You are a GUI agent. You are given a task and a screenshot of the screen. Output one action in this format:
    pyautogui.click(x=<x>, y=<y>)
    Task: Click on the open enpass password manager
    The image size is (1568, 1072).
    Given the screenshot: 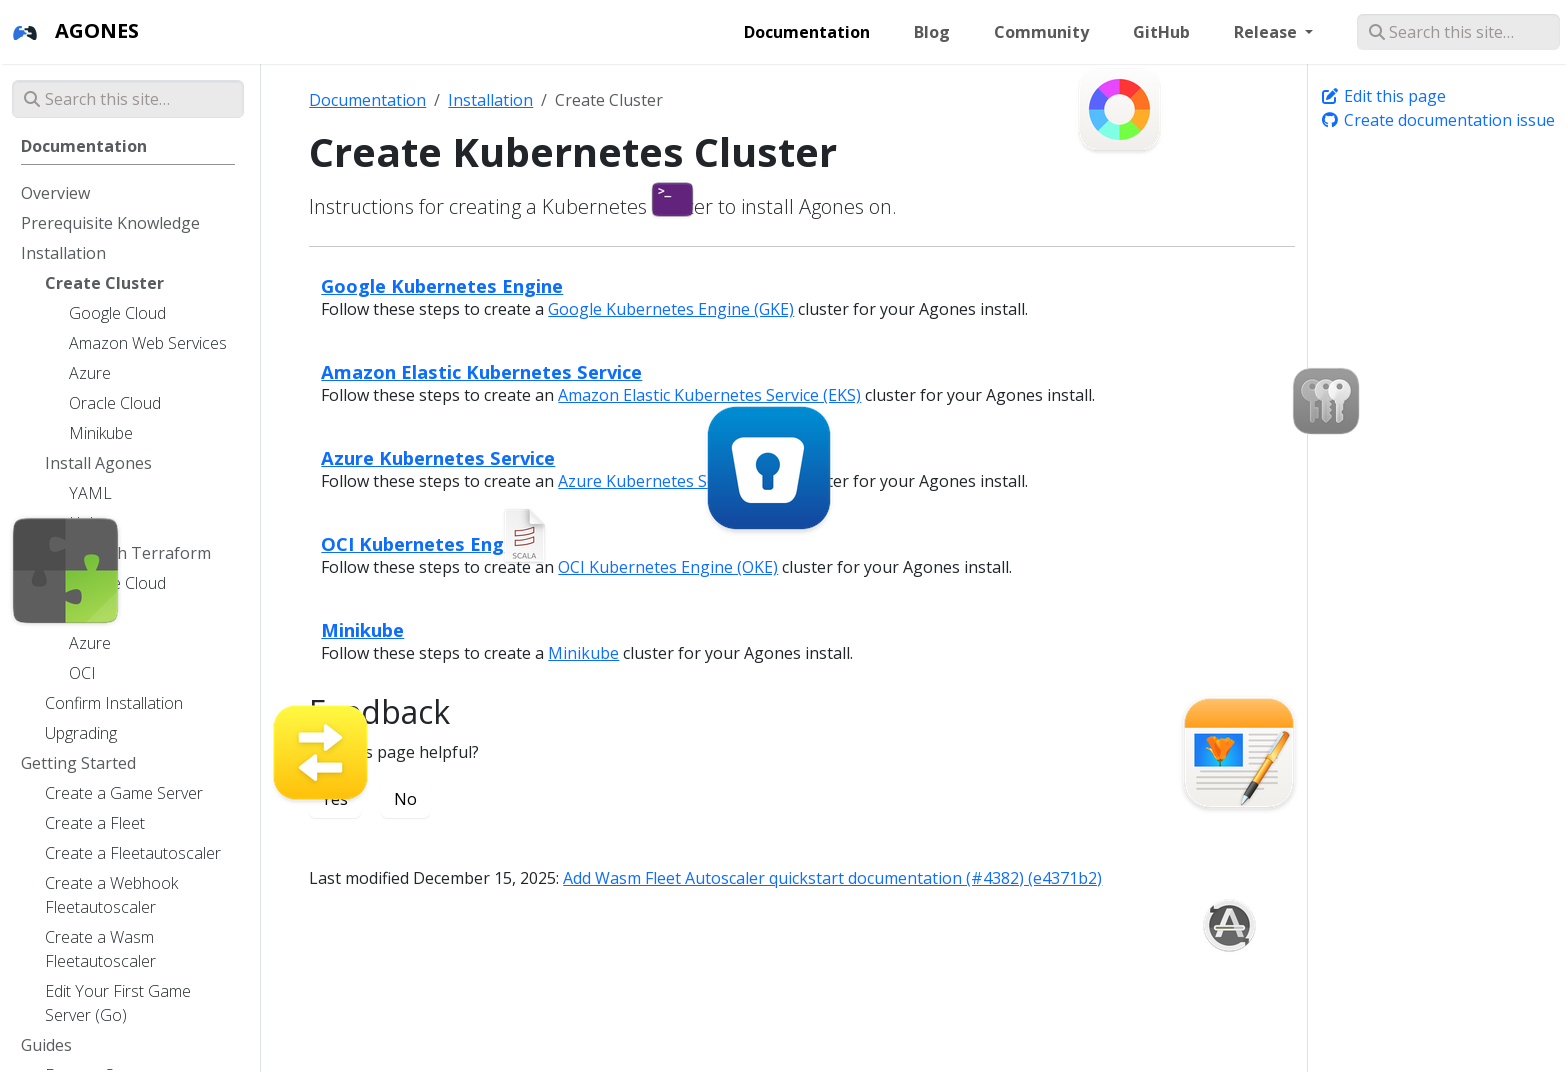 What is the action you would take?
    pyautogui.click(x=769, y=468)
    